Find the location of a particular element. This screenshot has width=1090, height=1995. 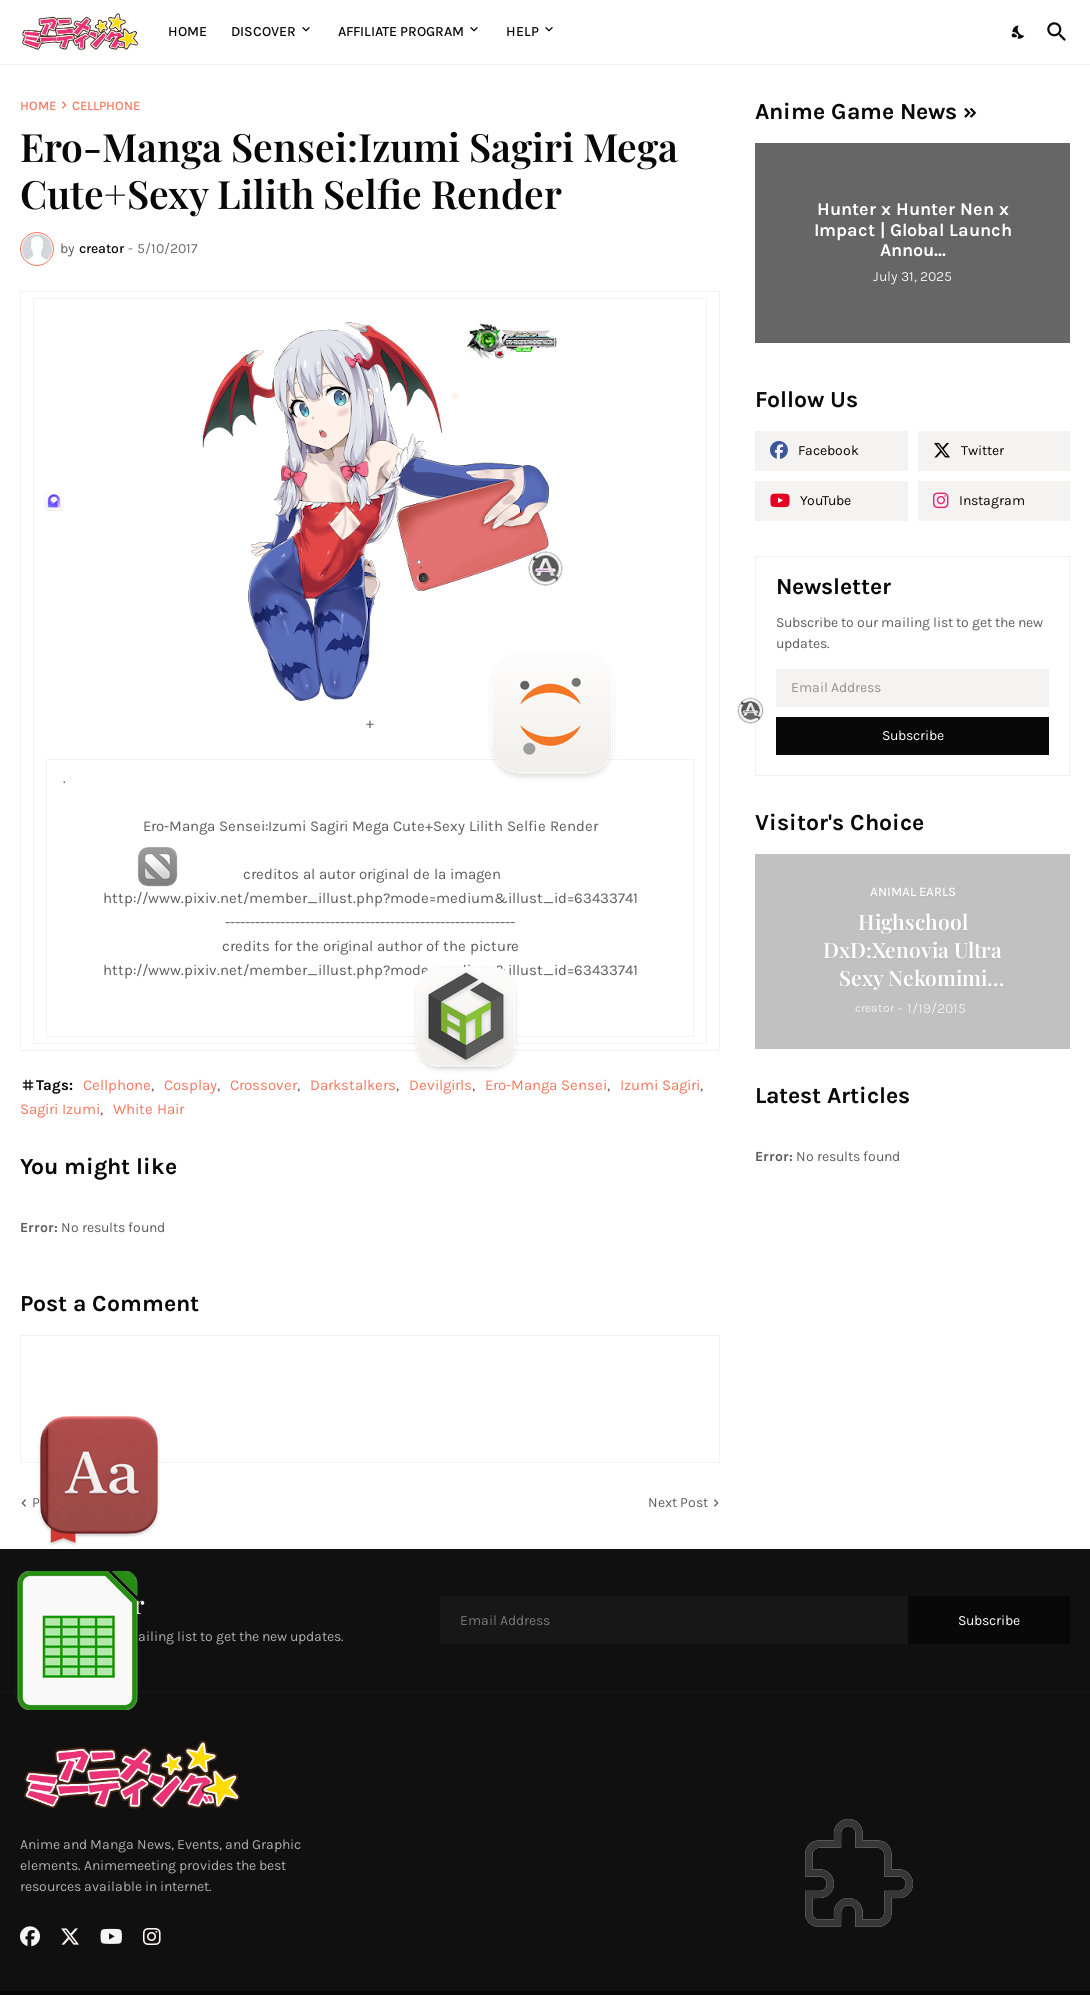

open the apple news app is located at coordinates (157, 866).